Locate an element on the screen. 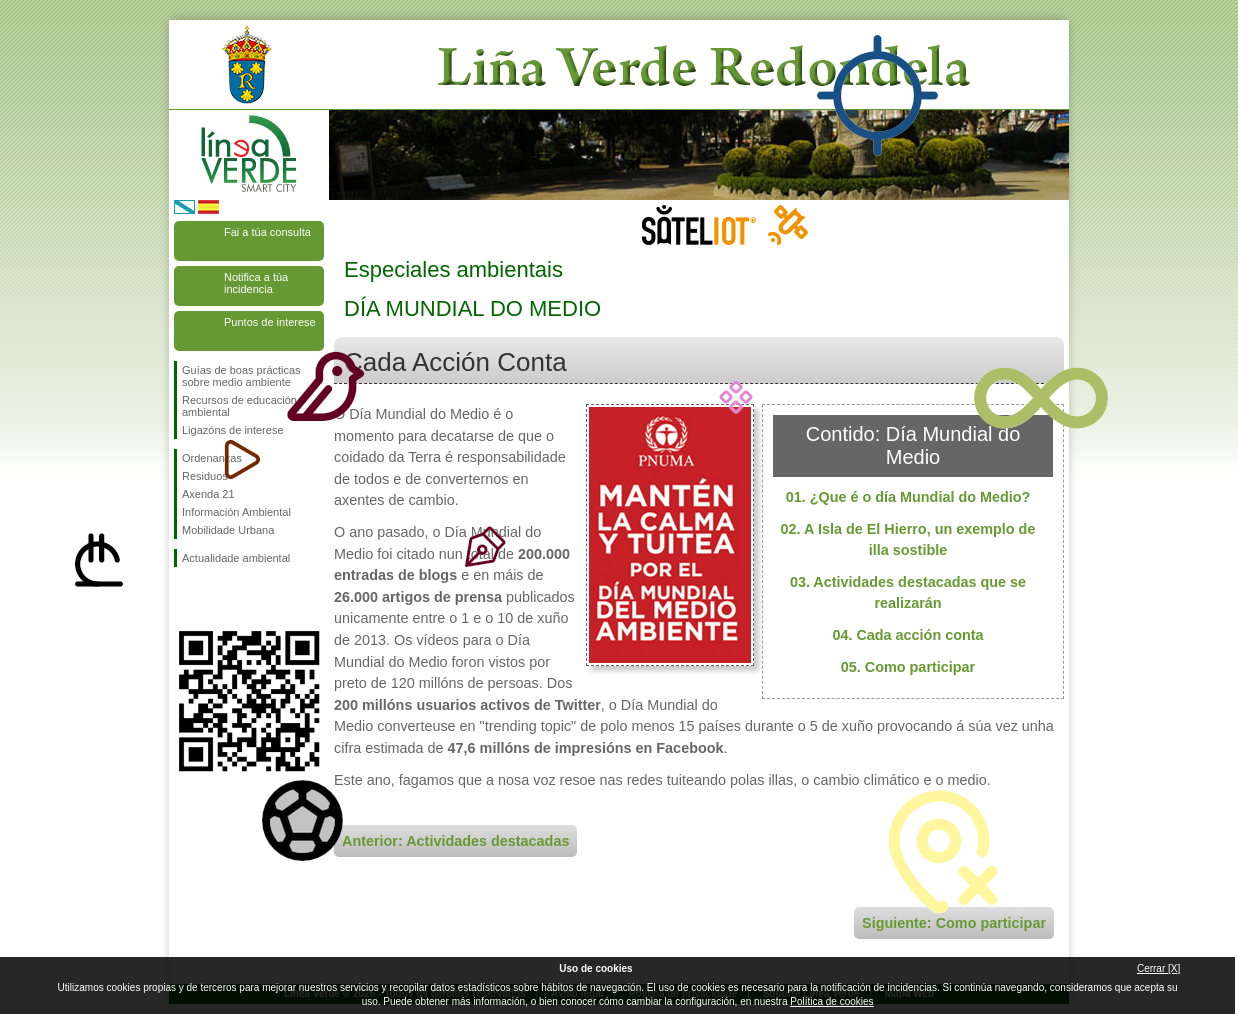  access soccer or football content is located at coordinates (302, 820).